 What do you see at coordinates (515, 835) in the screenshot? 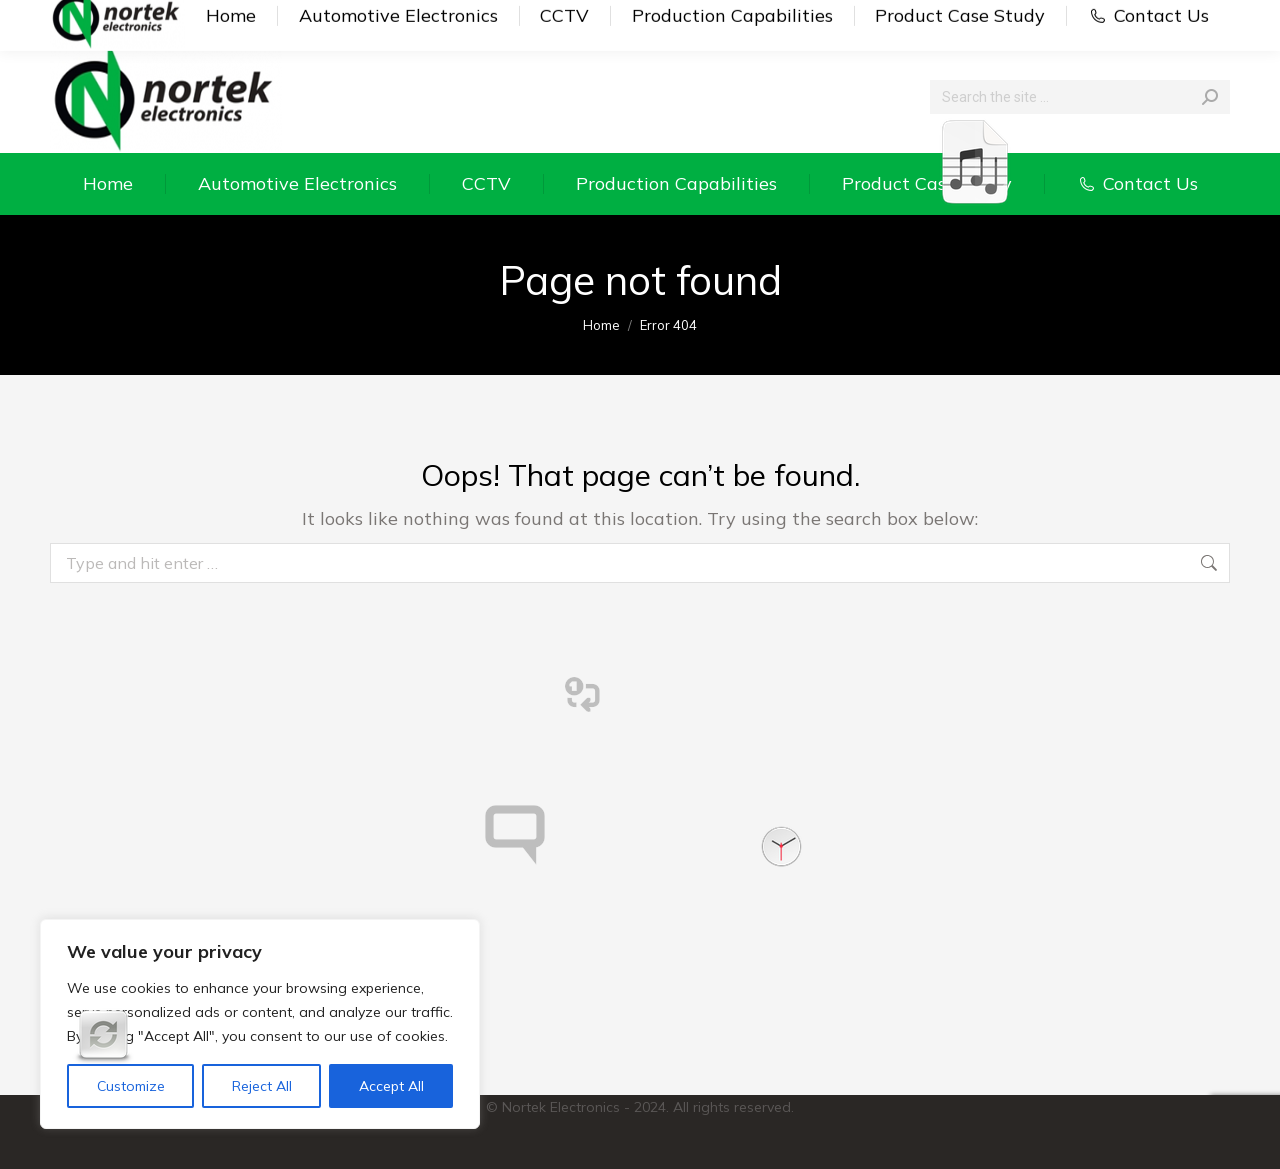
I see `set your status to invisible or offline` at bounding box center [515, 835].